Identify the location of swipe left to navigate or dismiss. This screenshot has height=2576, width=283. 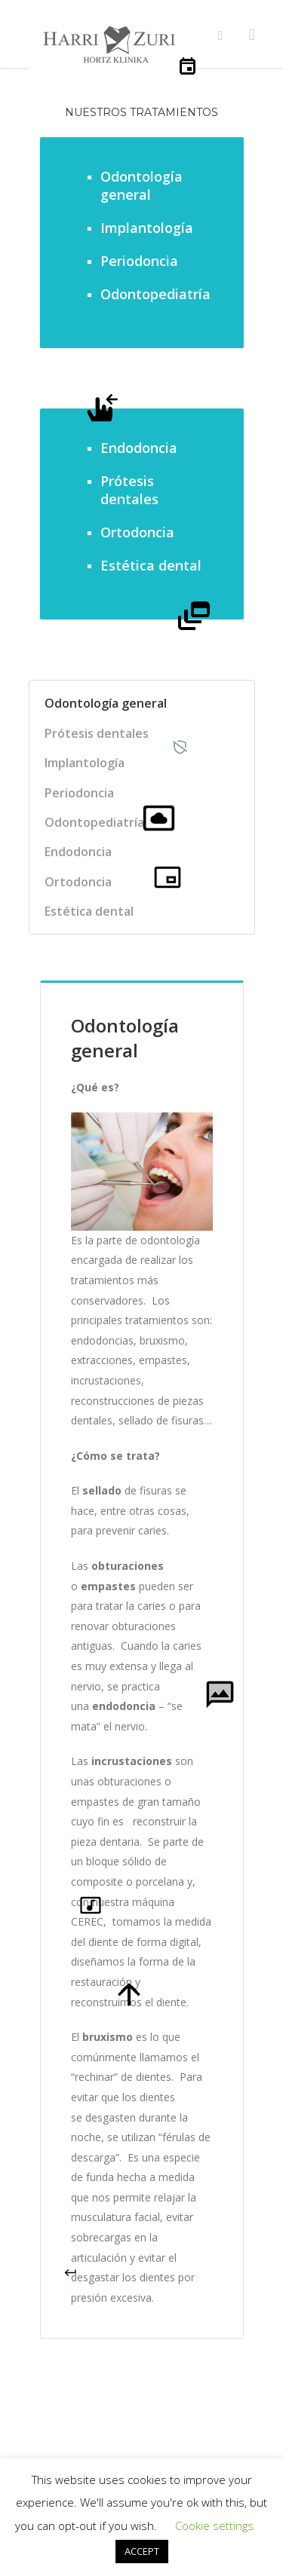
(100, 408).